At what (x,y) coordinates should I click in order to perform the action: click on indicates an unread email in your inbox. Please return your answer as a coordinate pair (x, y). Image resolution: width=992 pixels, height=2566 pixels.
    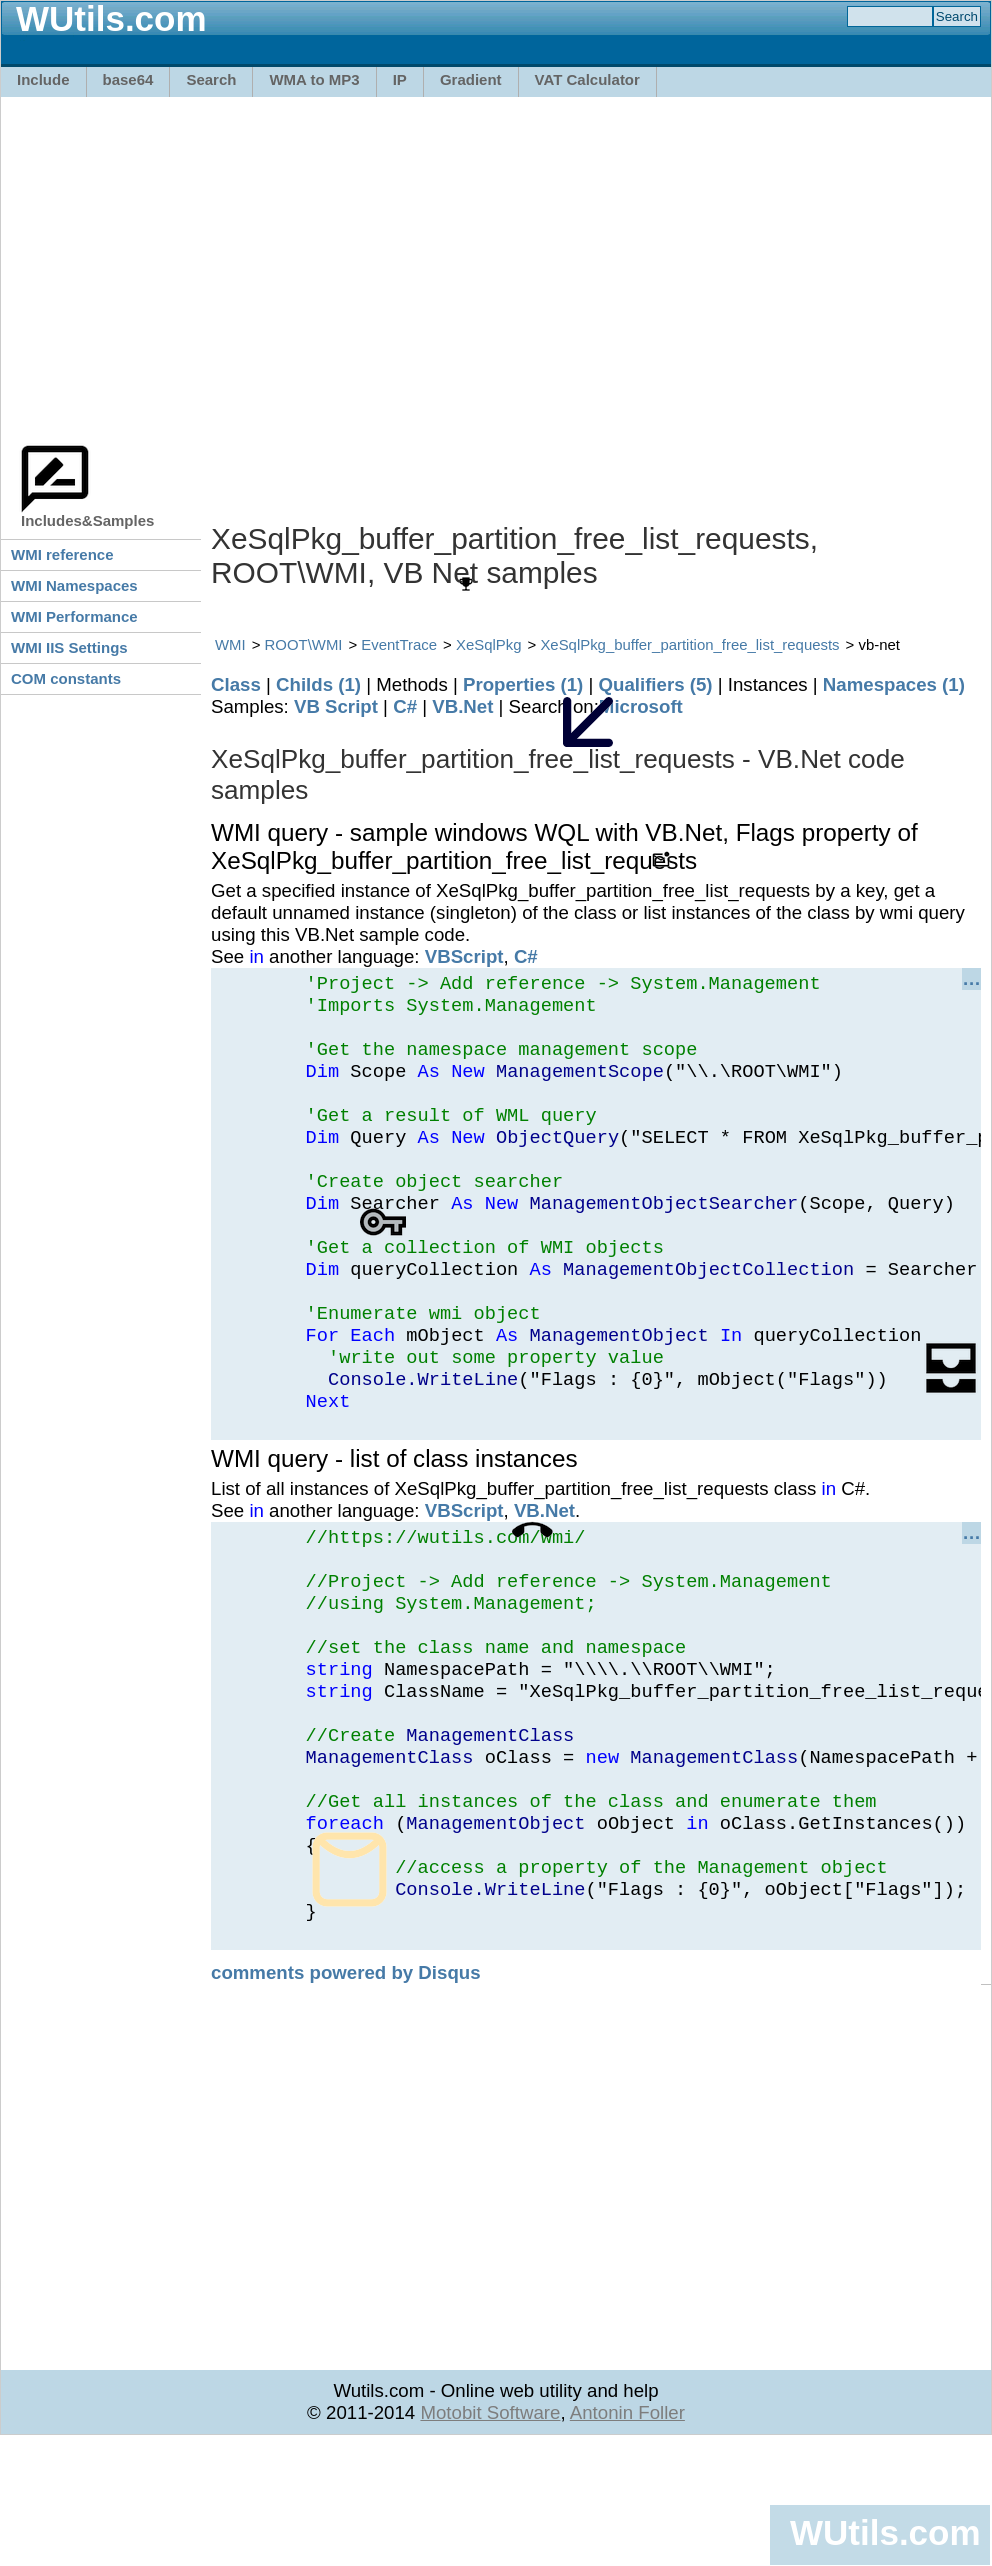
    Looking at the image, I should click on (661, 860).